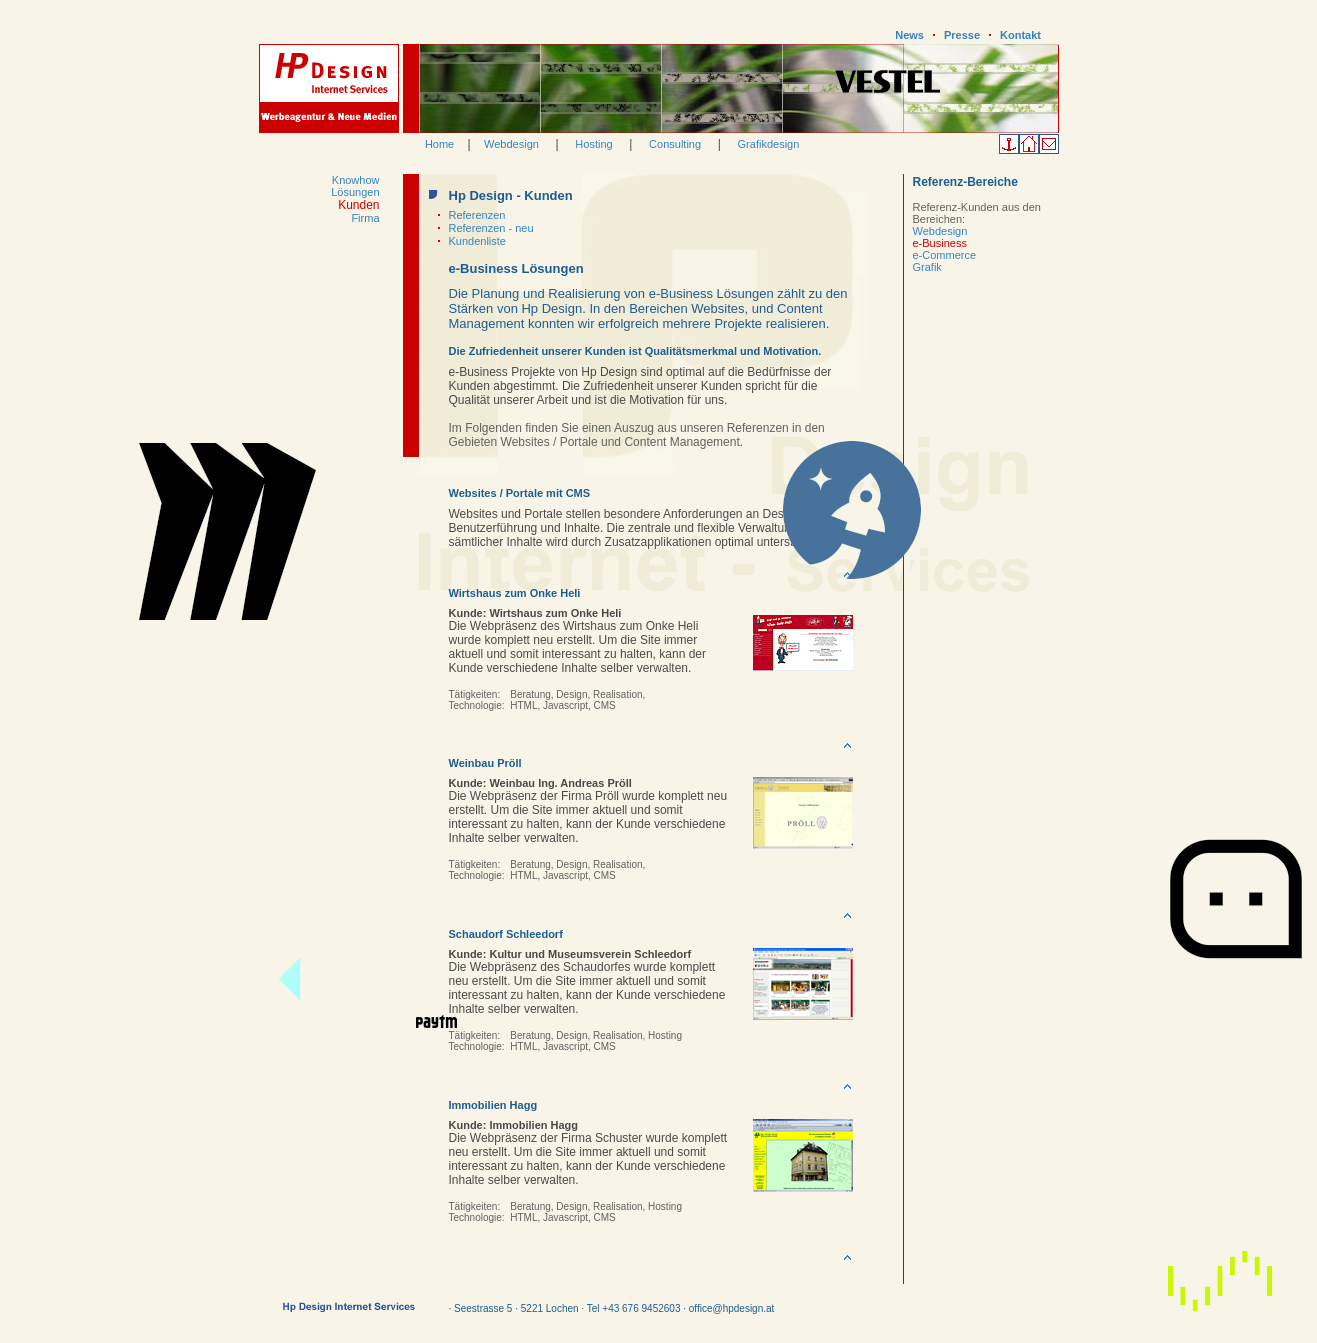 The height and width of the screenshot is (1343, 1317). Describe the element at coordinates (227, 531) in the screenshot. I see `open Miro collaborative whiteboard app` at that location.